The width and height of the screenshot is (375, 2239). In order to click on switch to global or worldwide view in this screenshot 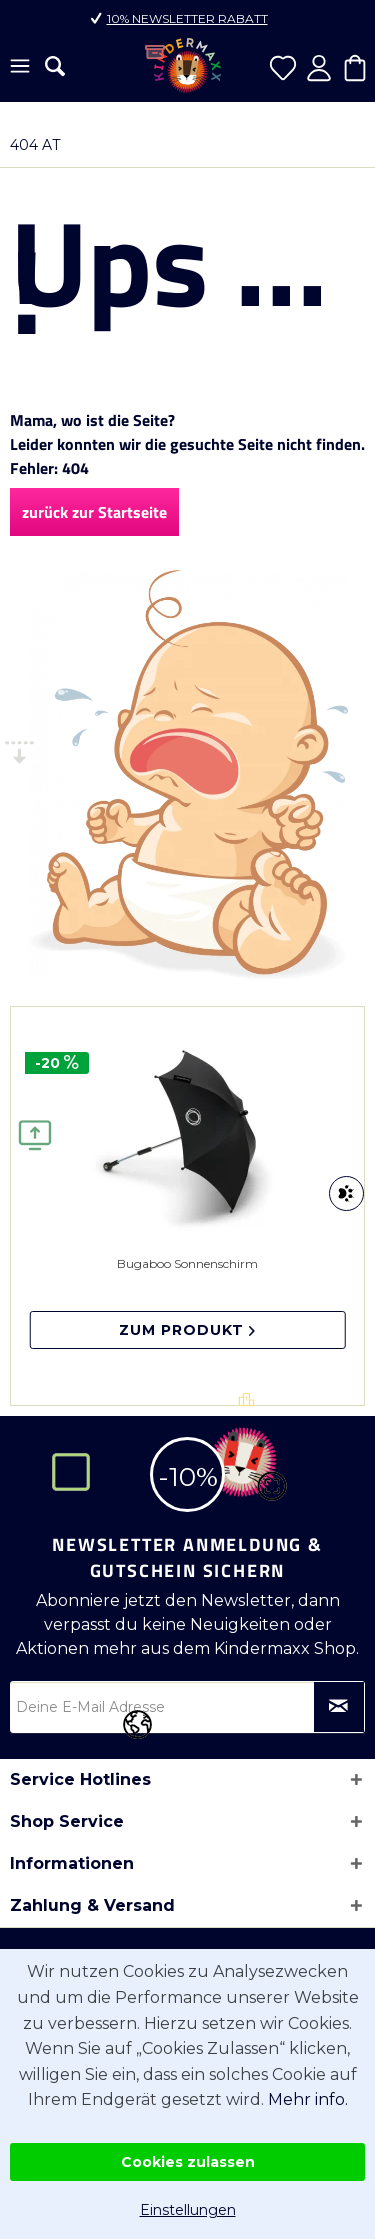, I will do `click(137, 1724)`.